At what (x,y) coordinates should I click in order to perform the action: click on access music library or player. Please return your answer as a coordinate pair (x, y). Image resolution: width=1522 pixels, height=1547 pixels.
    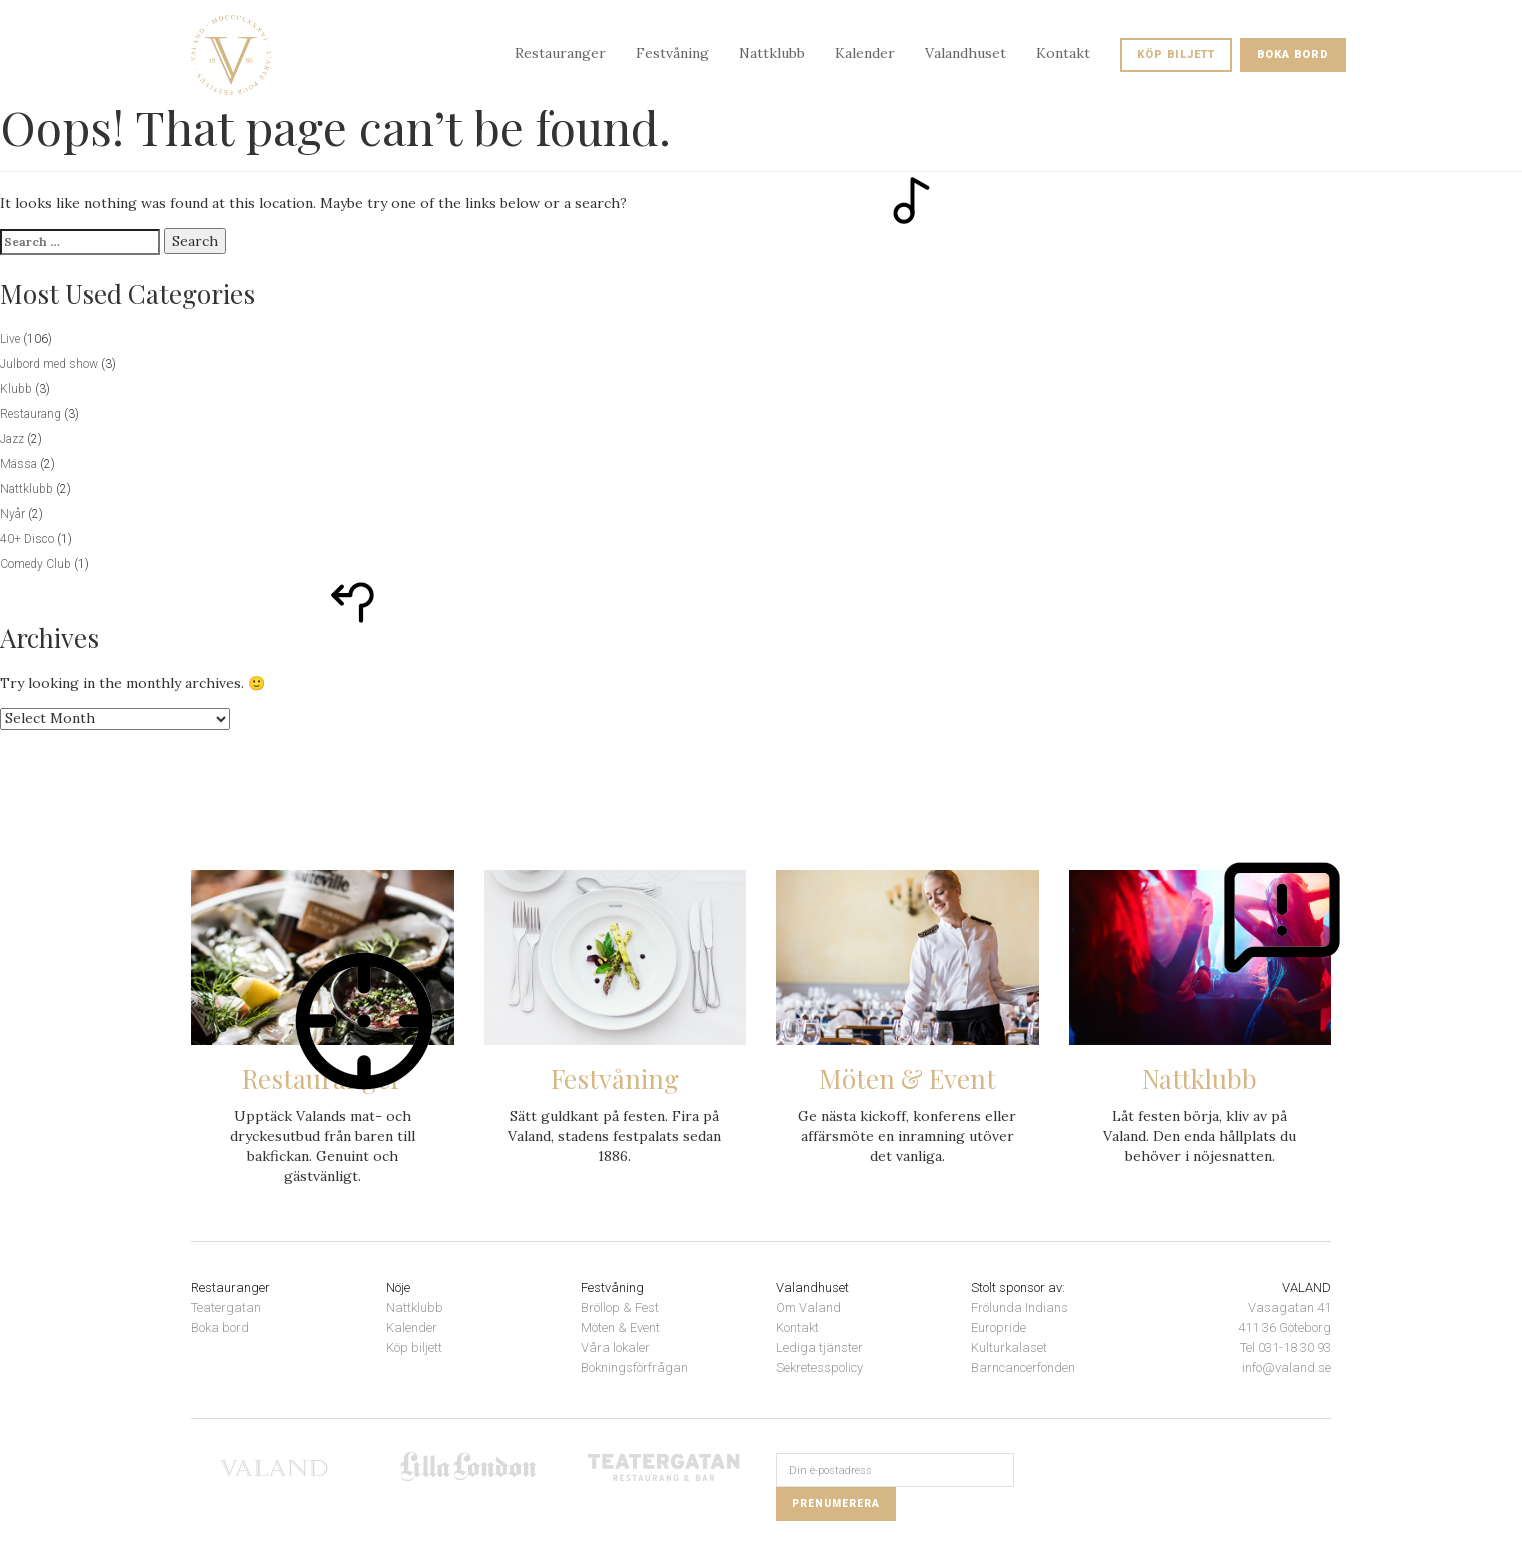
    Looking at the image, I should click on (912, 200).